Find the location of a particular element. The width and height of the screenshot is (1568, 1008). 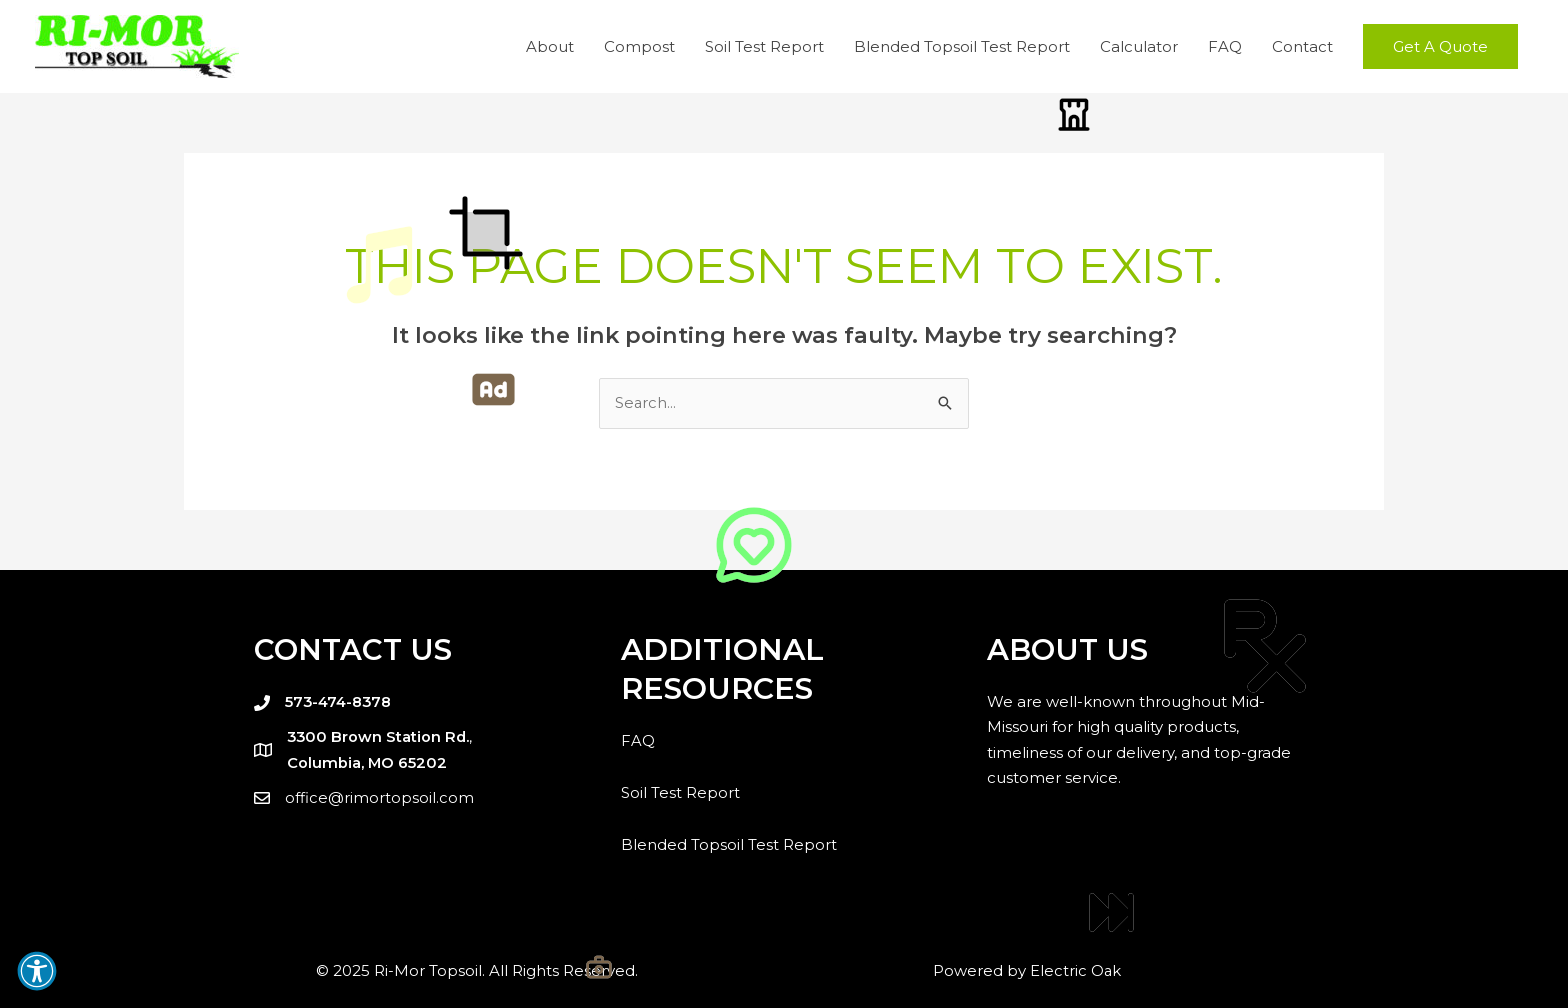

open camera to take a photo is located at coordinates (599, 967).